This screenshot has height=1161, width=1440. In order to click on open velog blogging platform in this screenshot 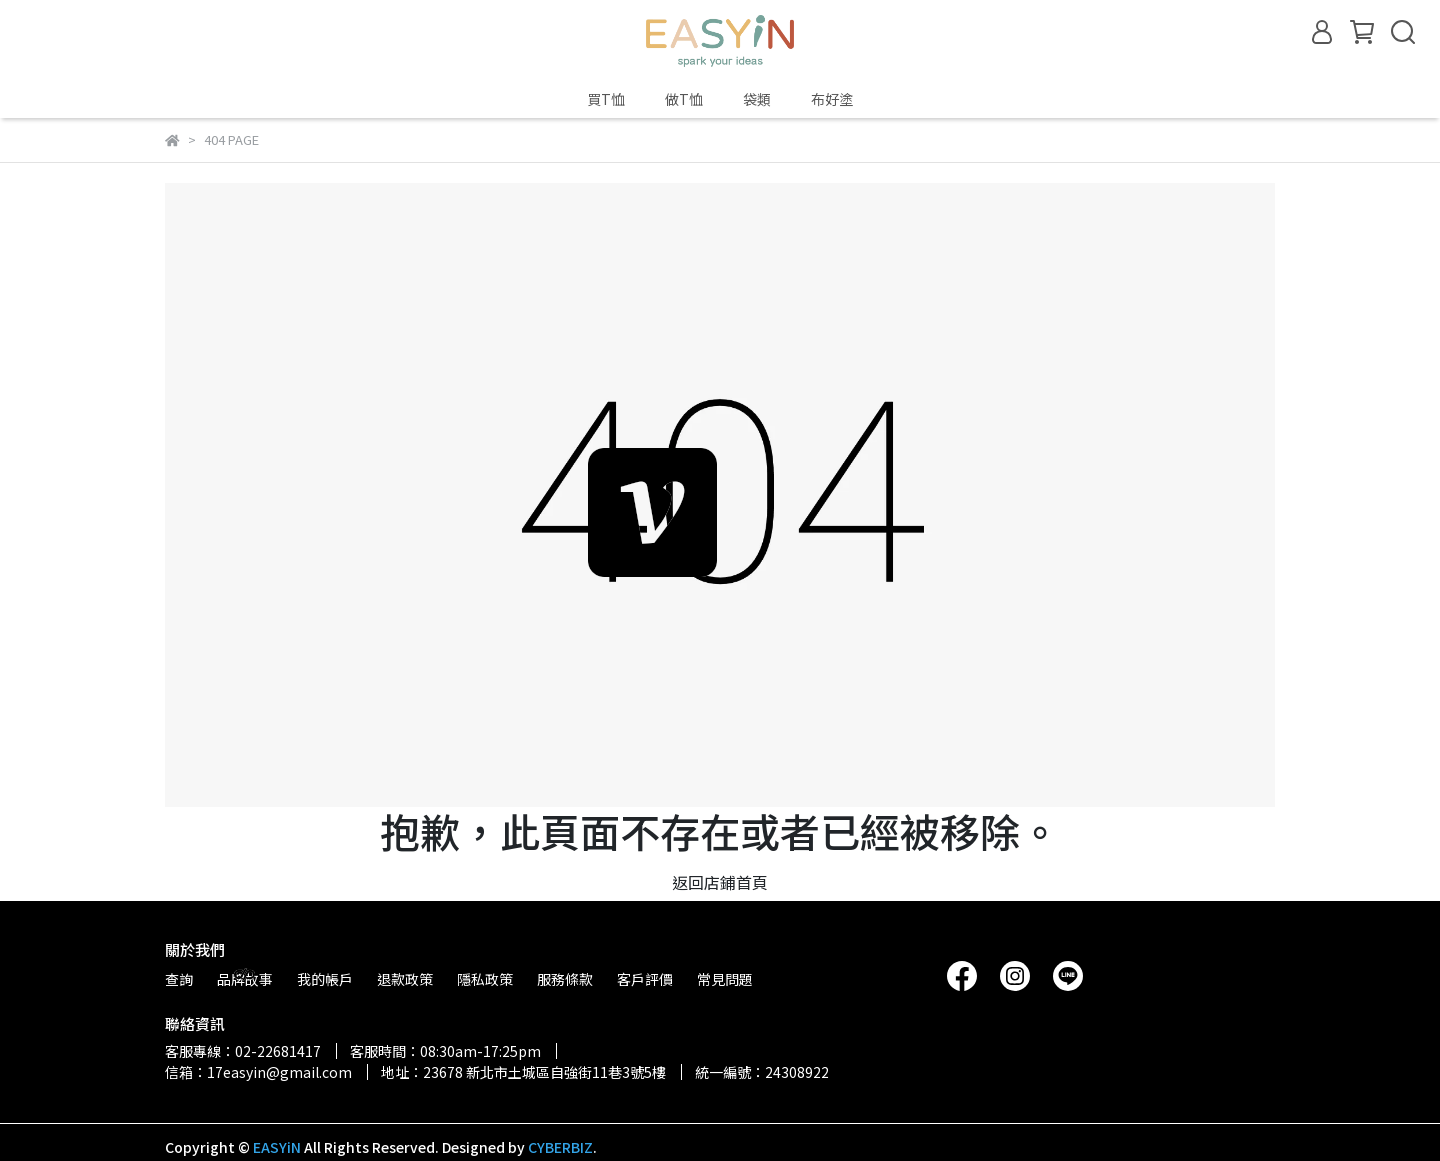, I will do `click(652, 512)`.